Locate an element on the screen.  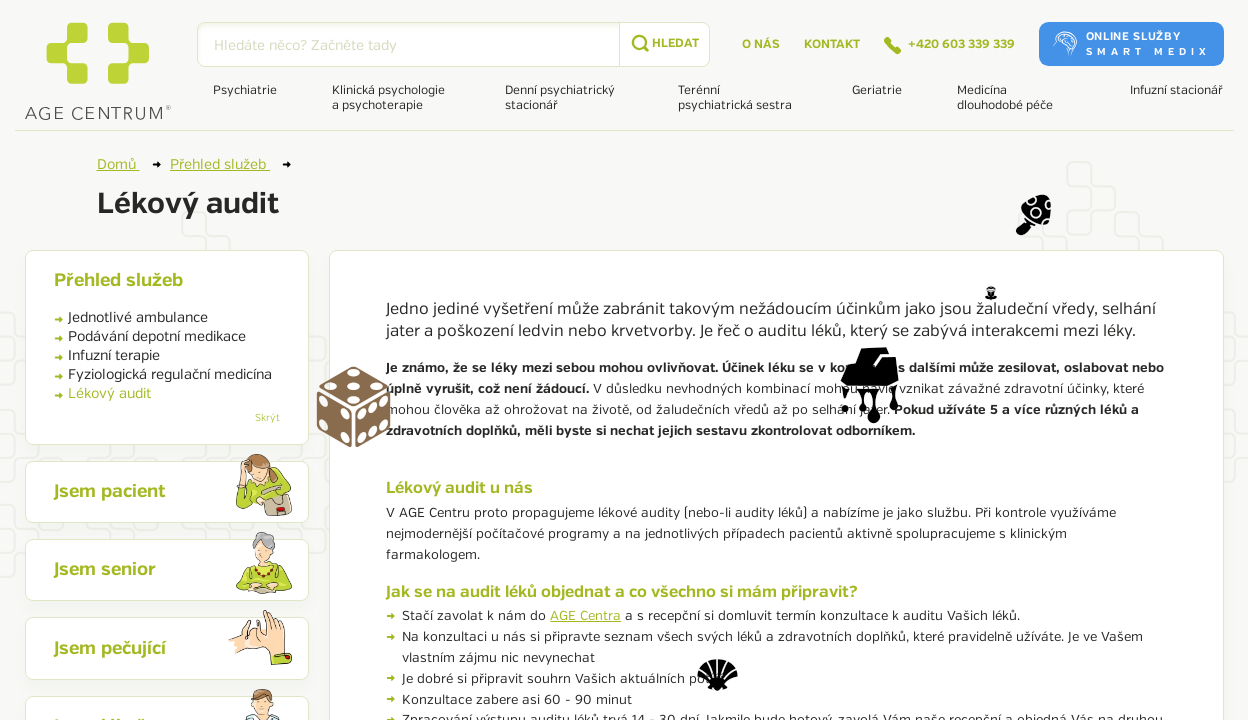
indicates a cave or cavern environment is located at coordinates (872, 385).